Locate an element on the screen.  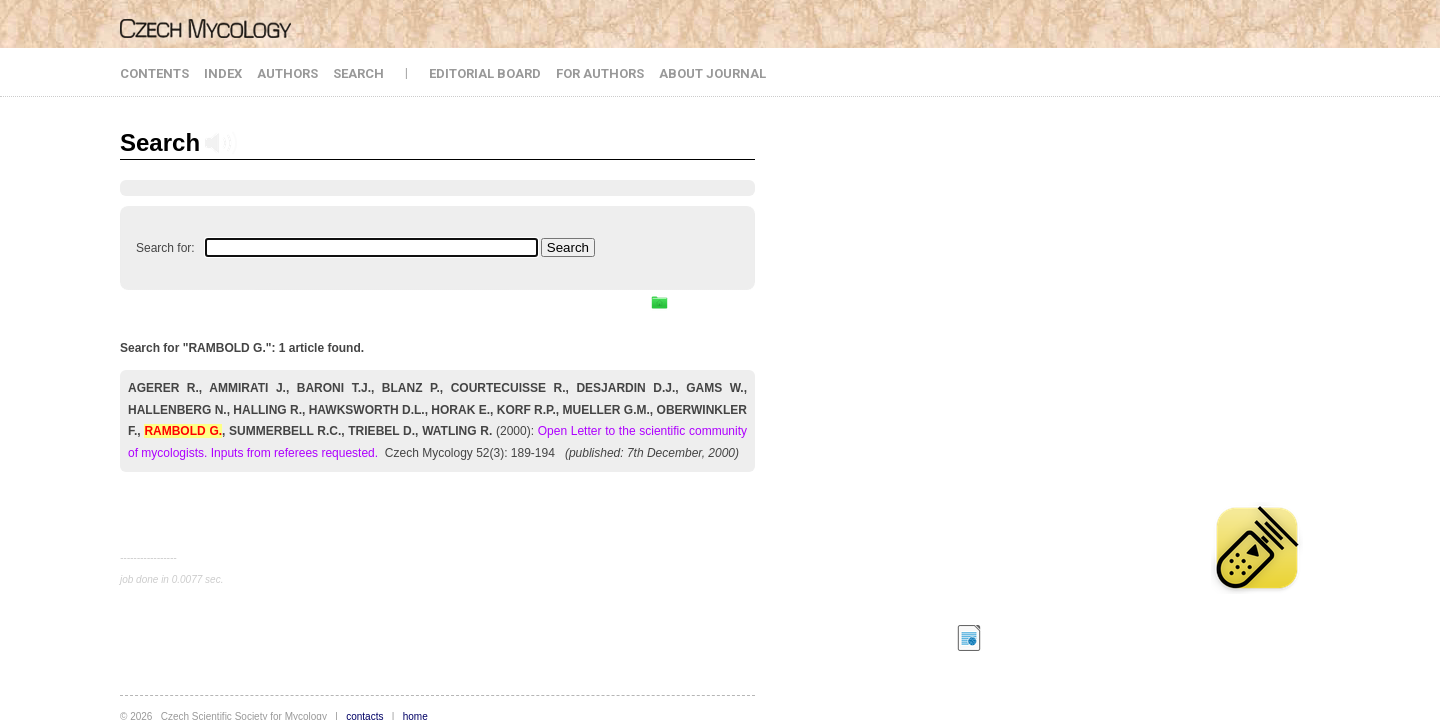
a libreoffice web document file is located at coordinates (969, 638).